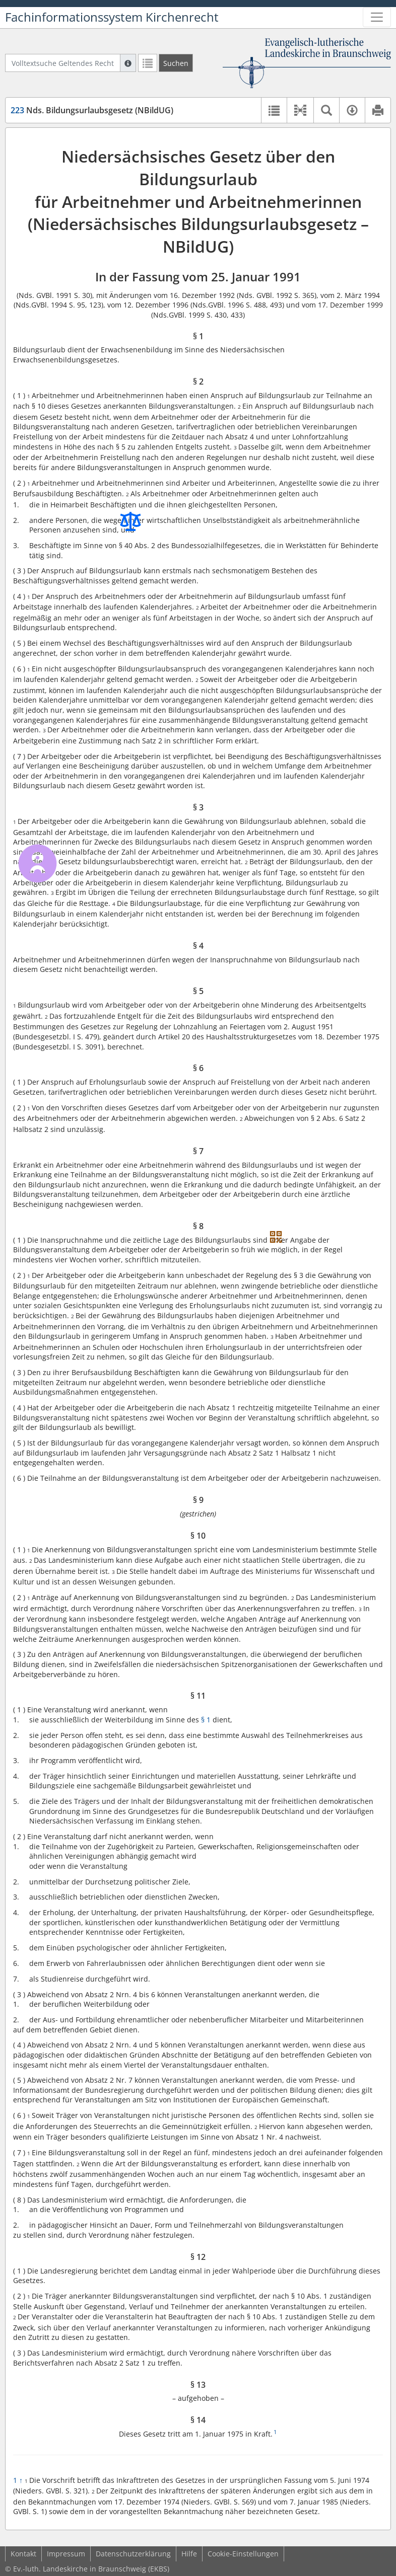 The width and height of the screenshot is (396, 2576). I want to click on scan or generate a QR code, so click(276, 1237).